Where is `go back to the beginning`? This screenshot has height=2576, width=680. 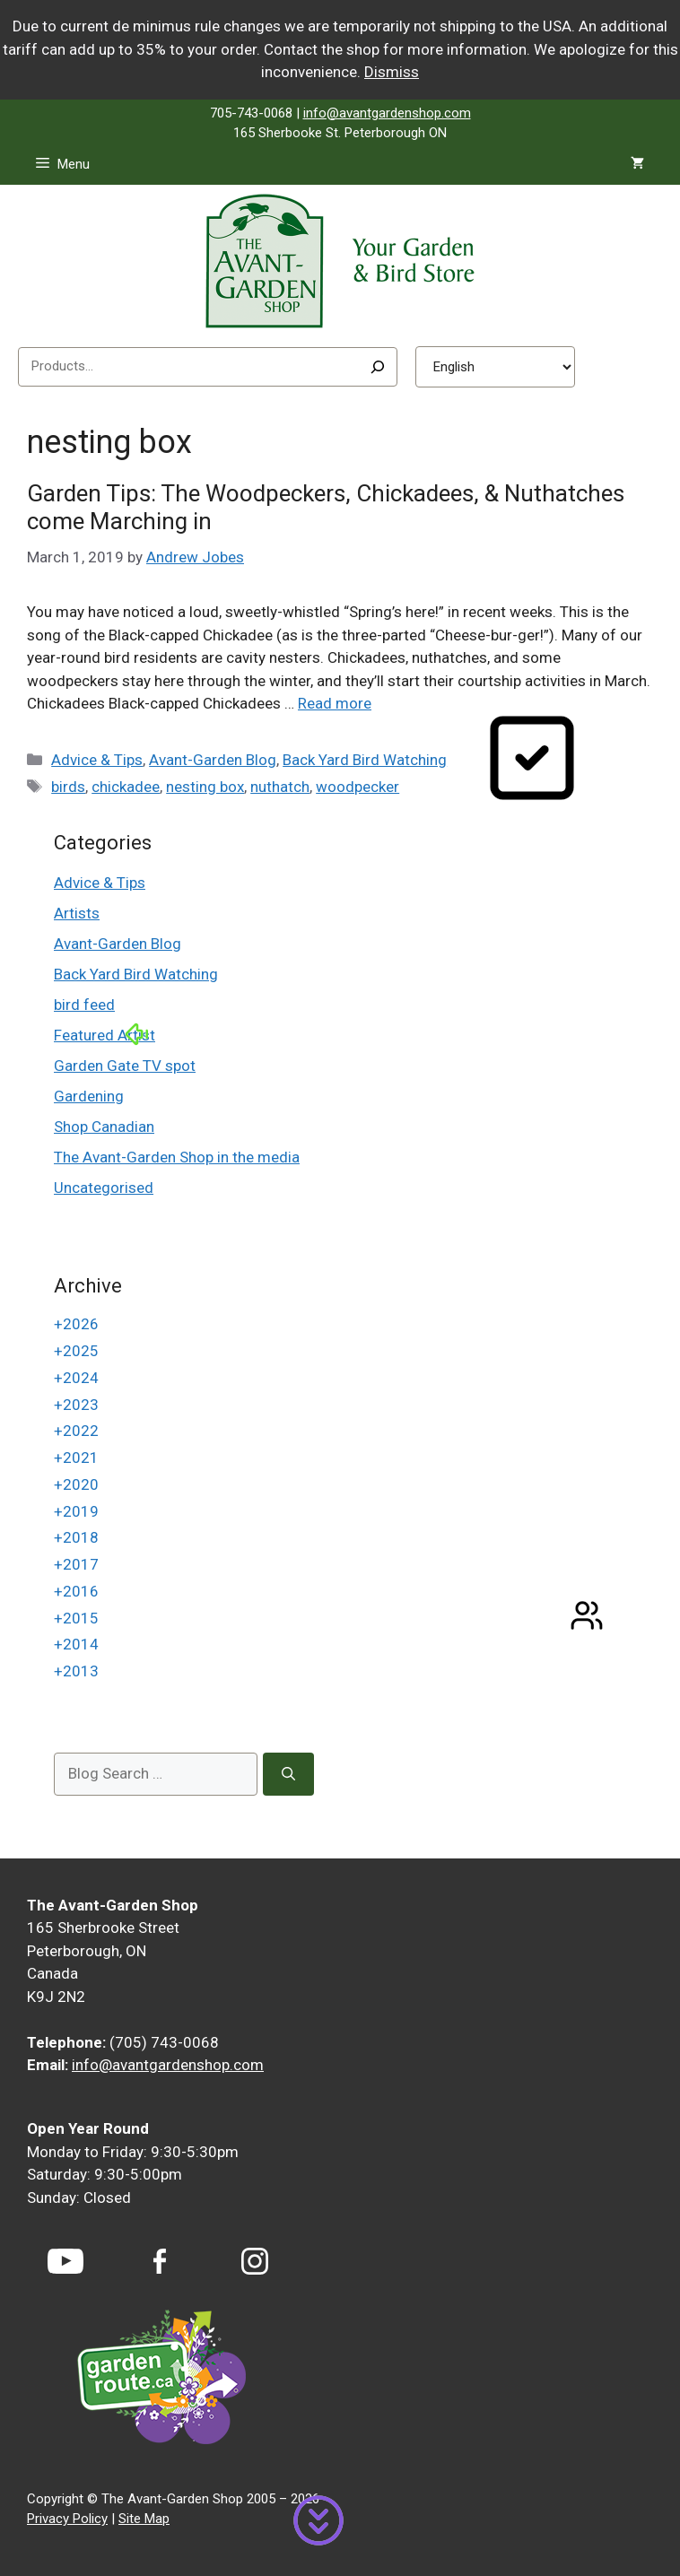
go back to the beginning is located at coordinates (137, 1034).